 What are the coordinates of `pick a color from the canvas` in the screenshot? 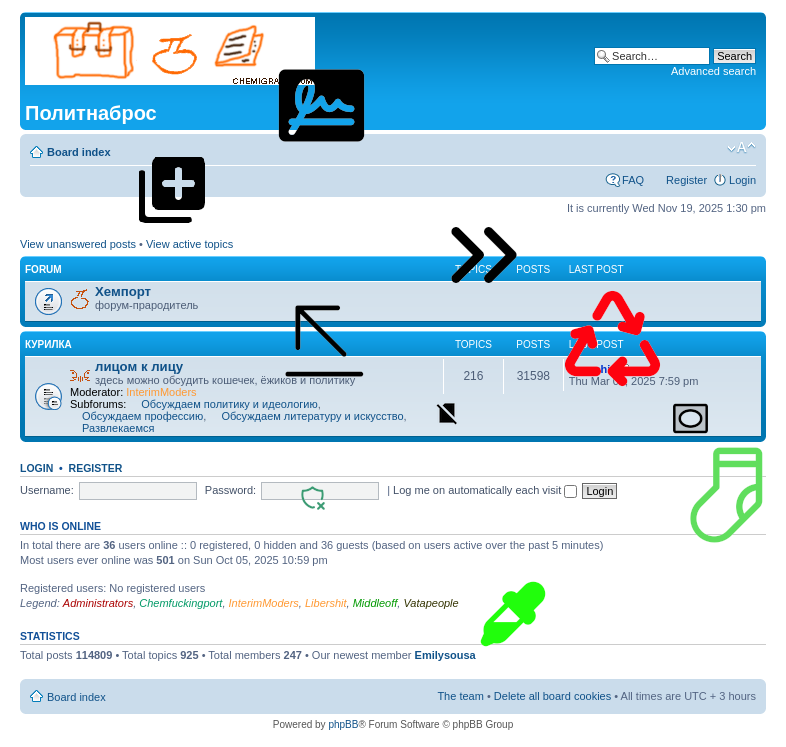 It's located at (513, 614).